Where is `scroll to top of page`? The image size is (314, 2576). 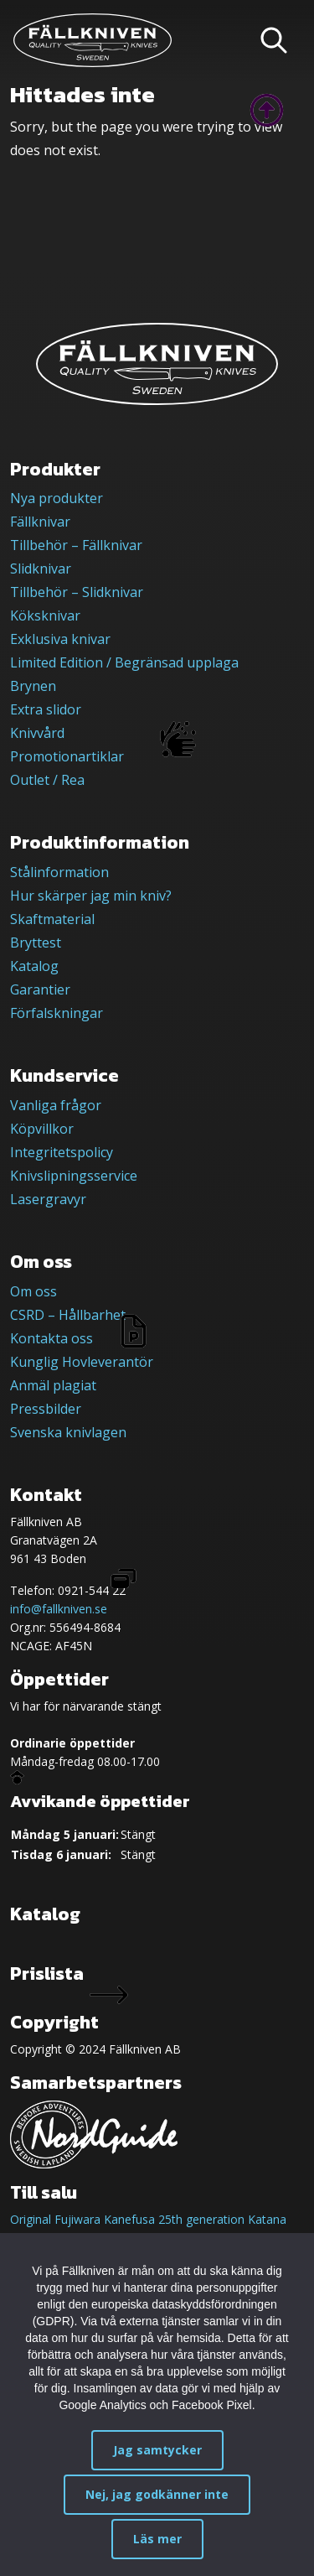
scroll to top of page is located at coordinates (266, 110).